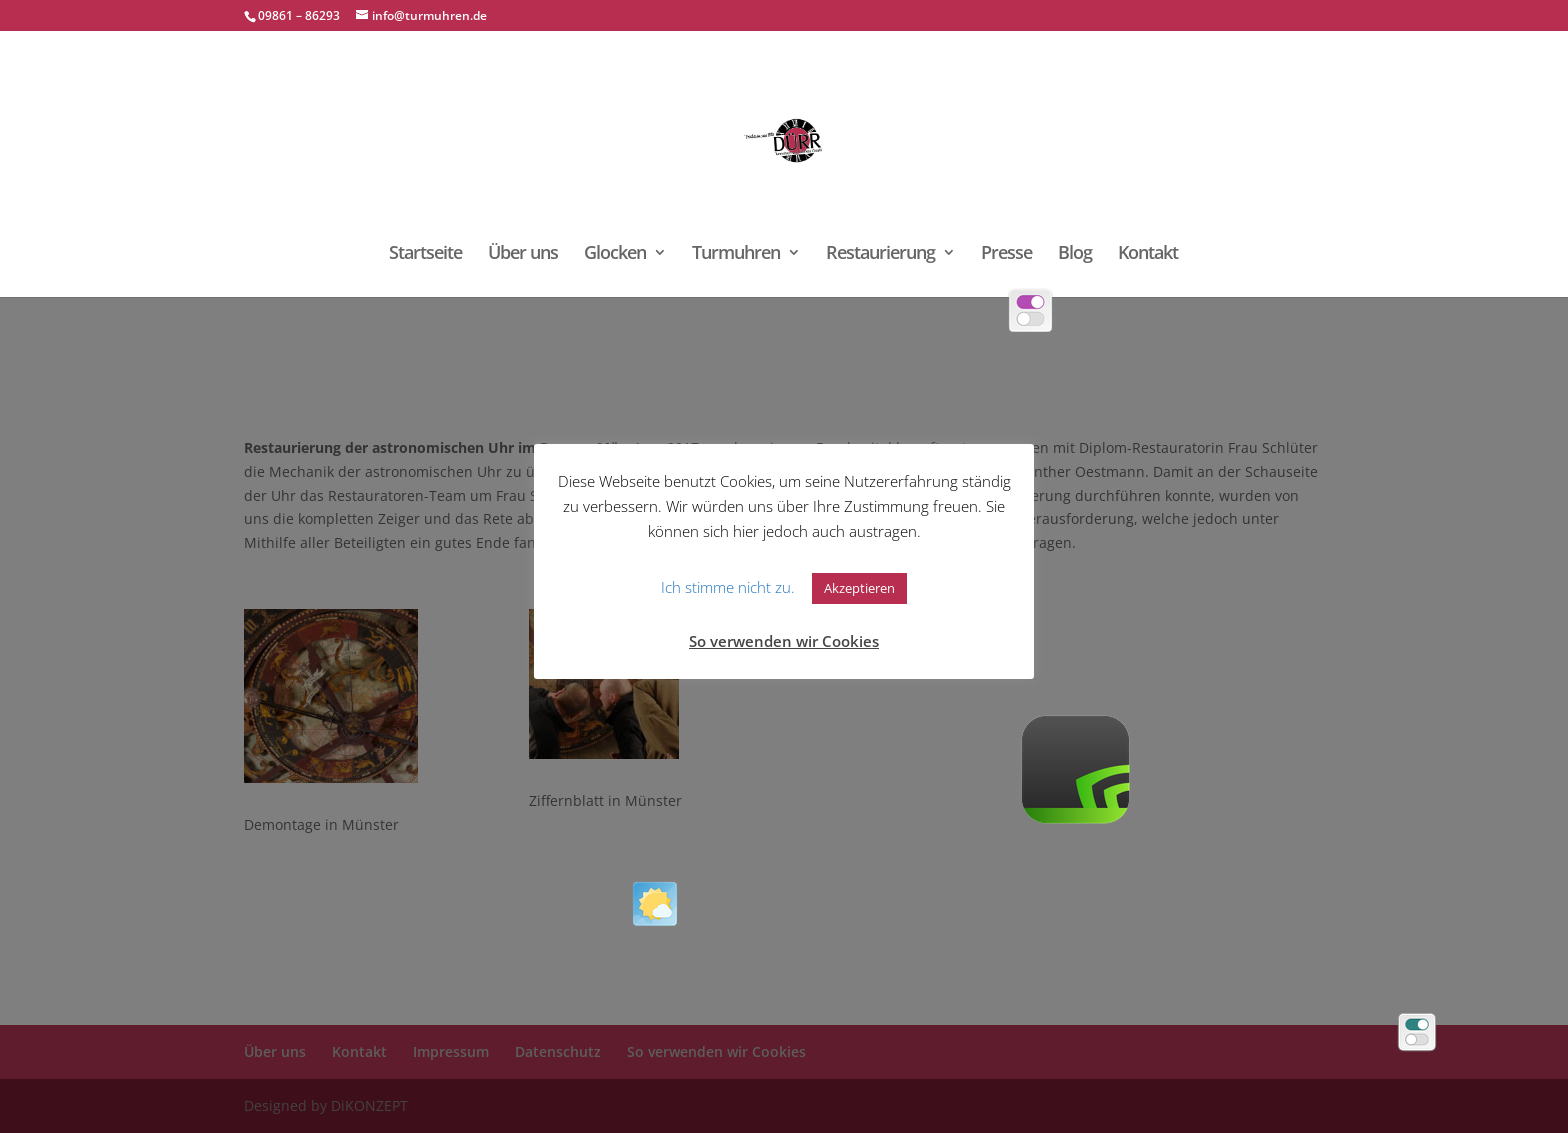 The image size is (1568, 1133). Describe the element at coordinates (655, 904) in the screenshot. I see `open the weather app` at that location.